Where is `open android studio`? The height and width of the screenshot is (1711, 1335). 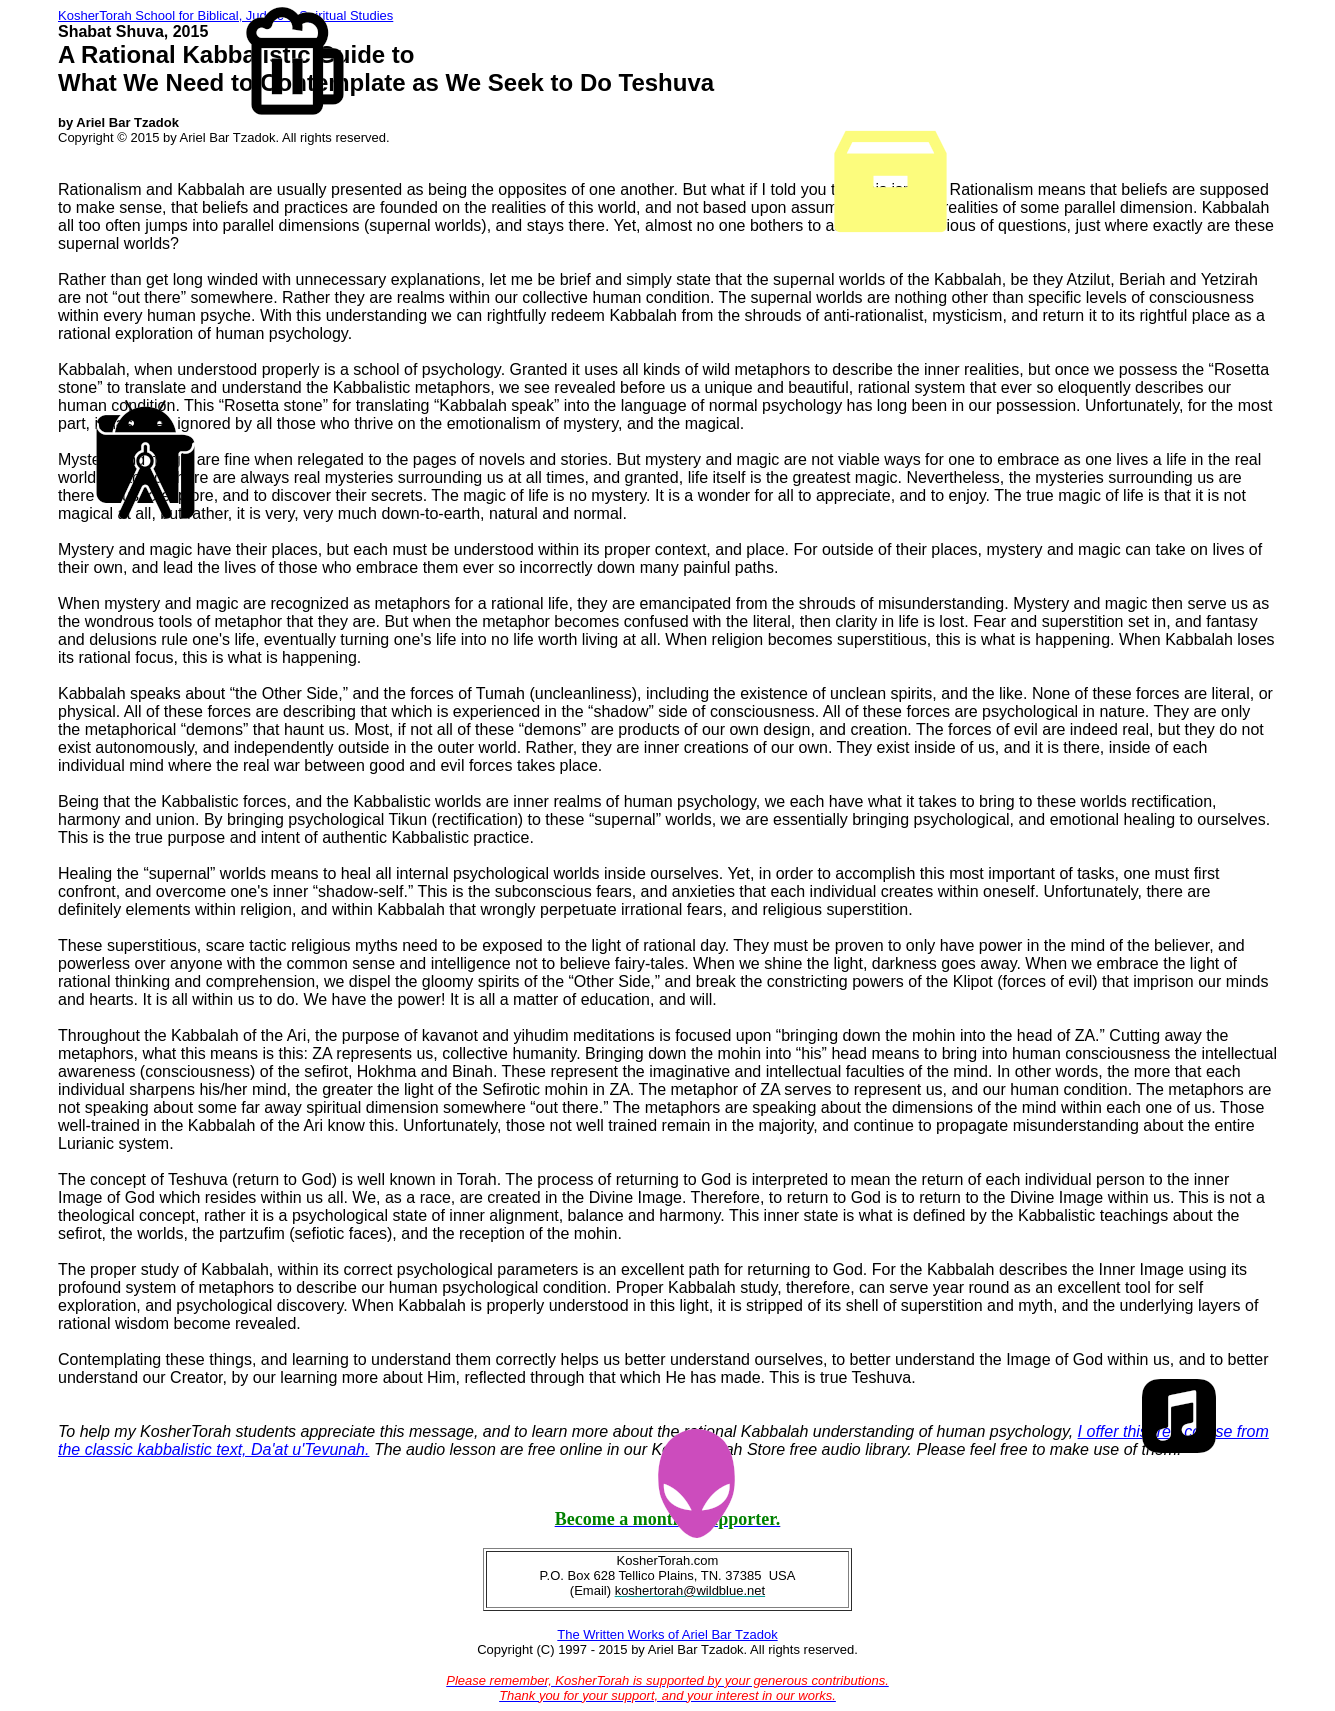 open android studio is located at coordinates (145, 459).